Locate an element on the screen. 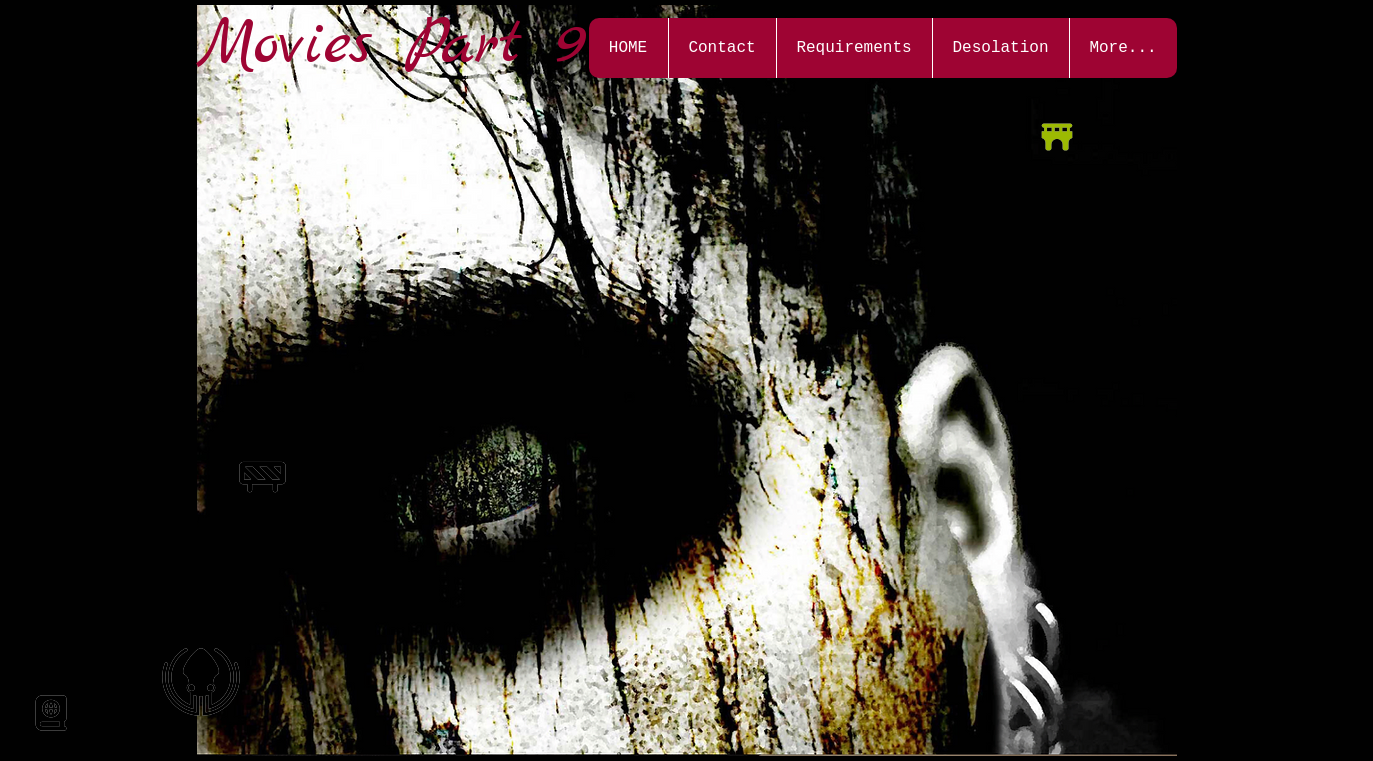 This screenshot has width=1373, height=761. indicates a blocked or restricted area is located at coordinates (262, 475).